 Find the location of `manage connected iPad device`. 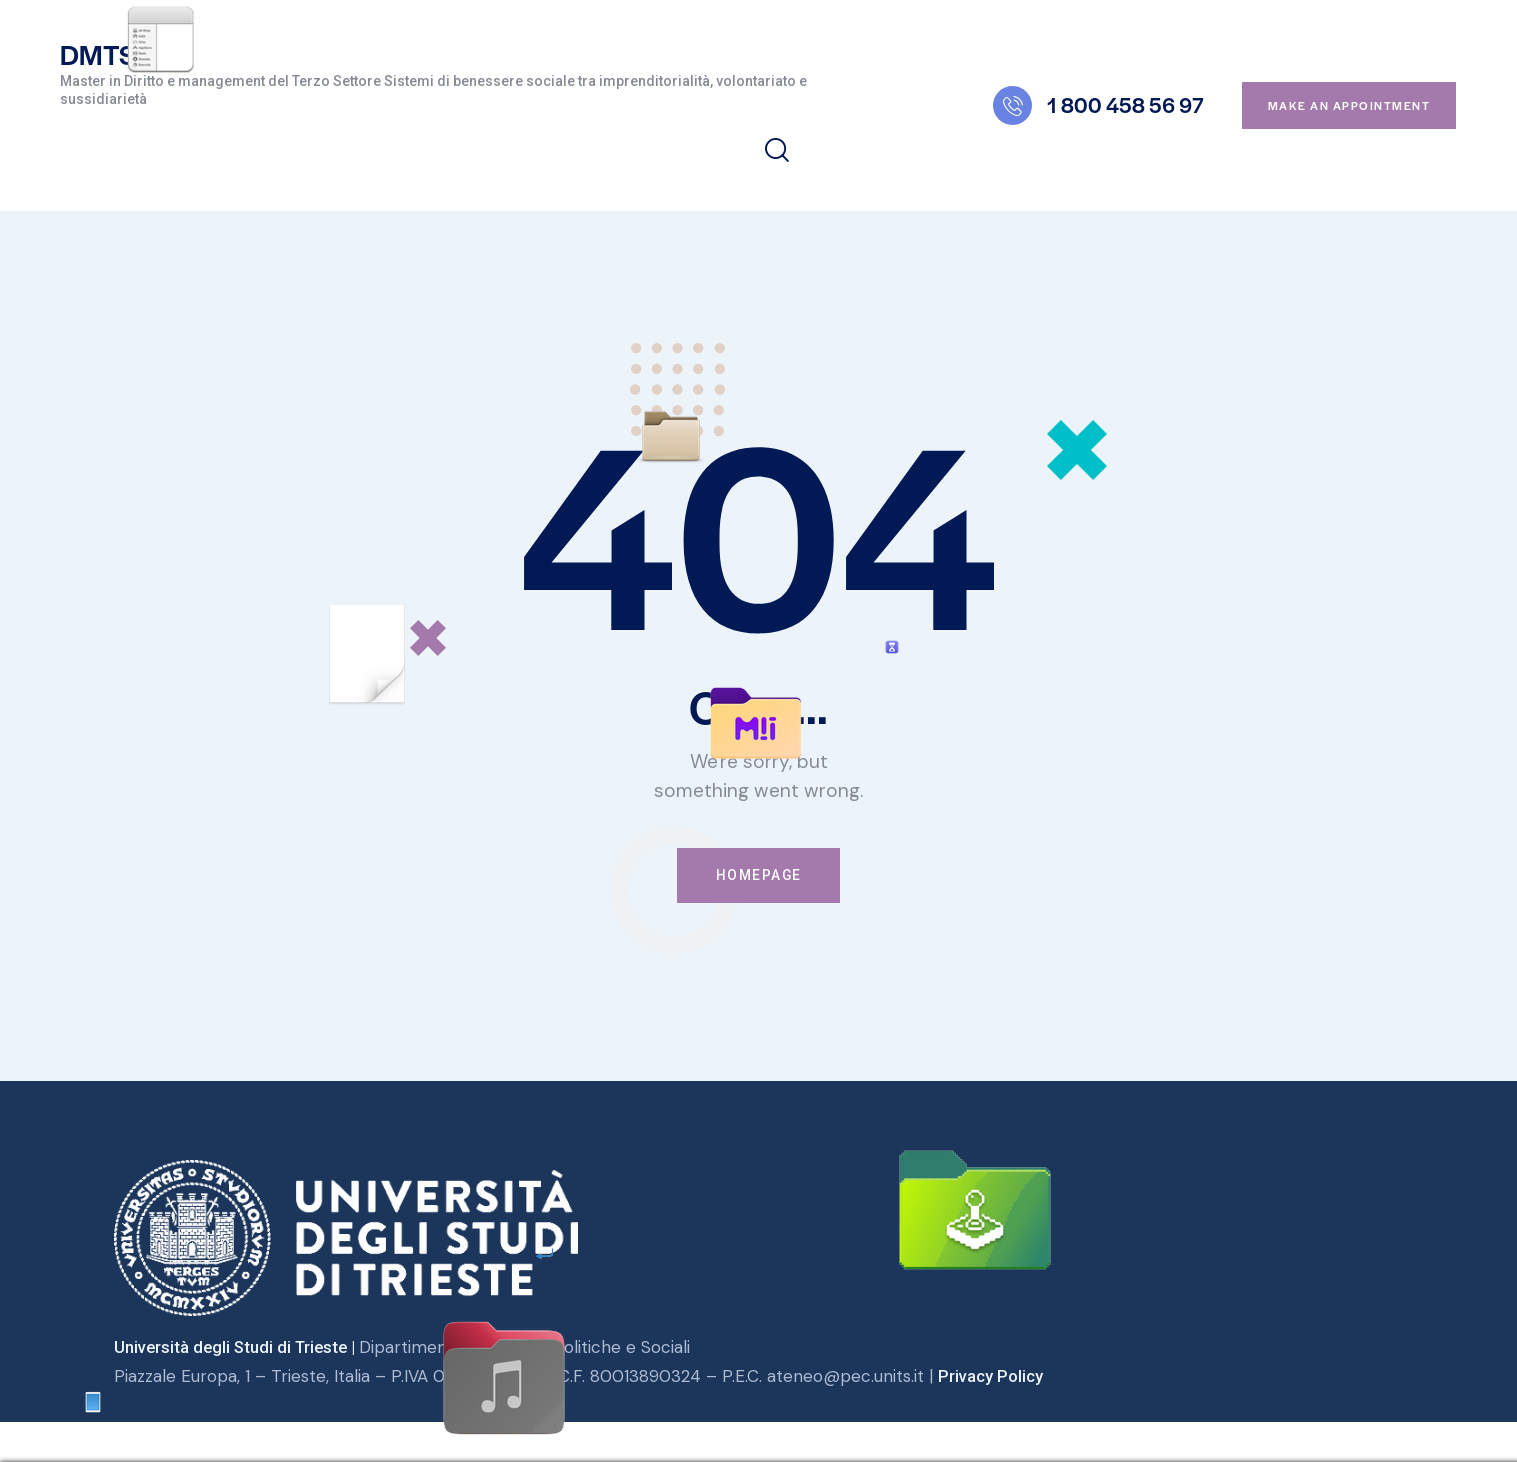

manage connected iPad device is located at coordinates (93, 1402).